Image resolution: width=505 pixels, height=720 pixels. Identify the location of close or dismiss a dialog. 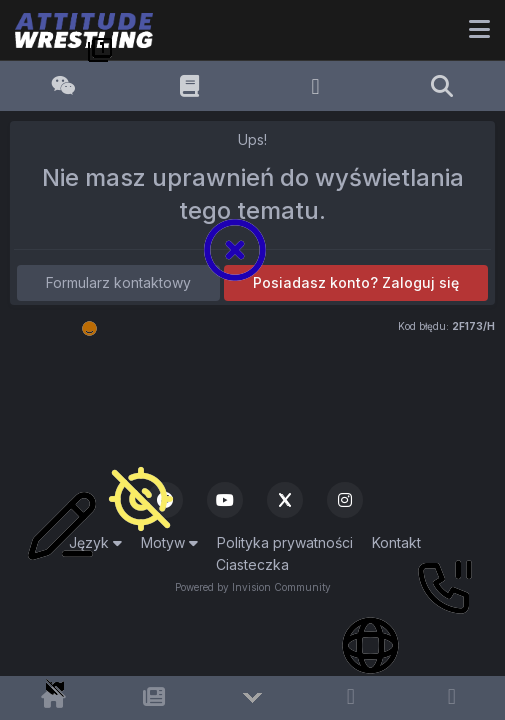
(235, 250).